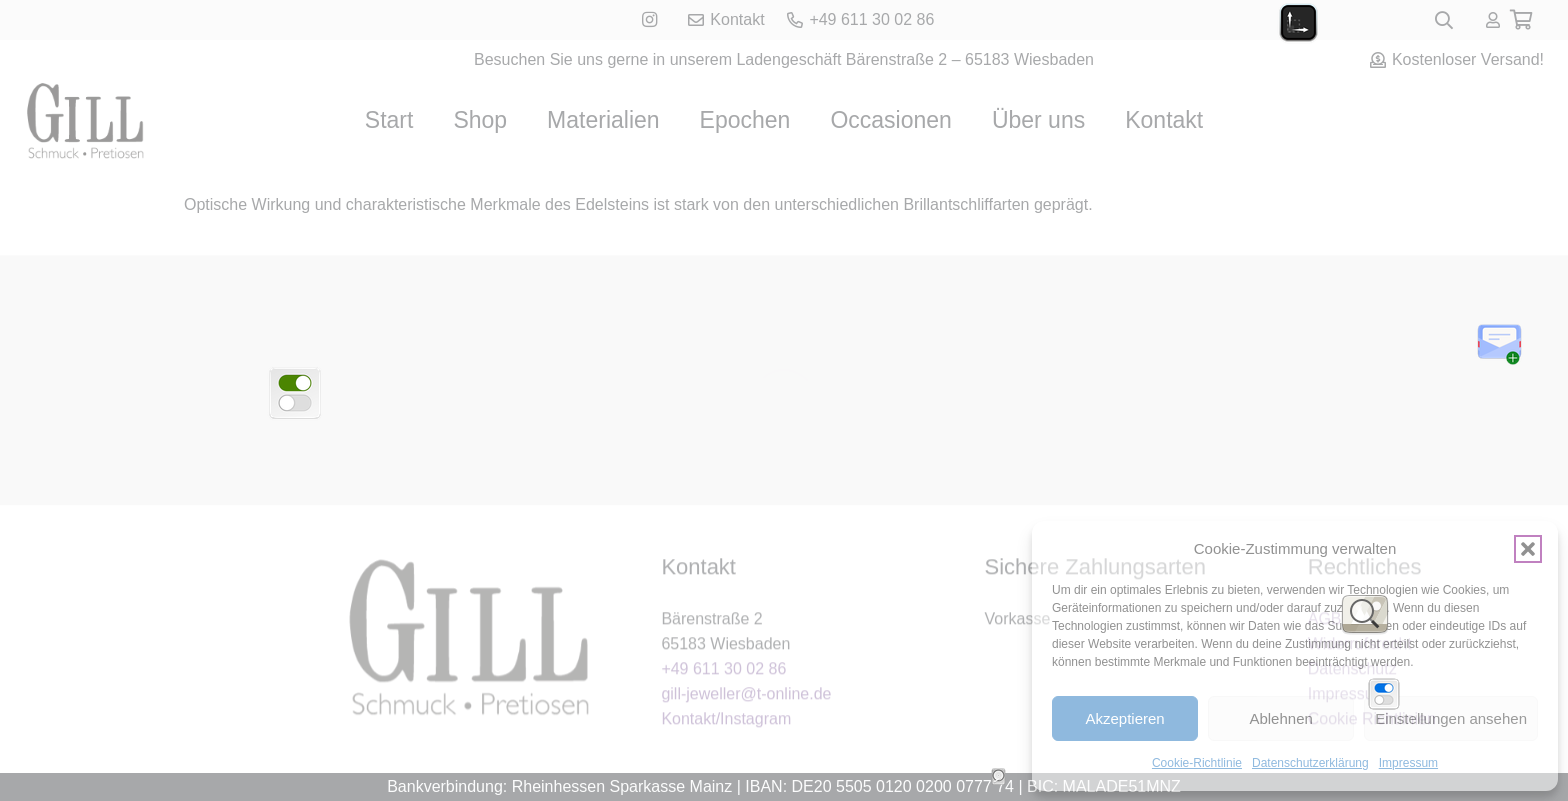 Image resolution: width=1568 pixels, height=801 pixels. What do you see at coordinates (295, 393) in the screenshot?
I see `open gnome tweaks settings` at bounding box center [295, 393].